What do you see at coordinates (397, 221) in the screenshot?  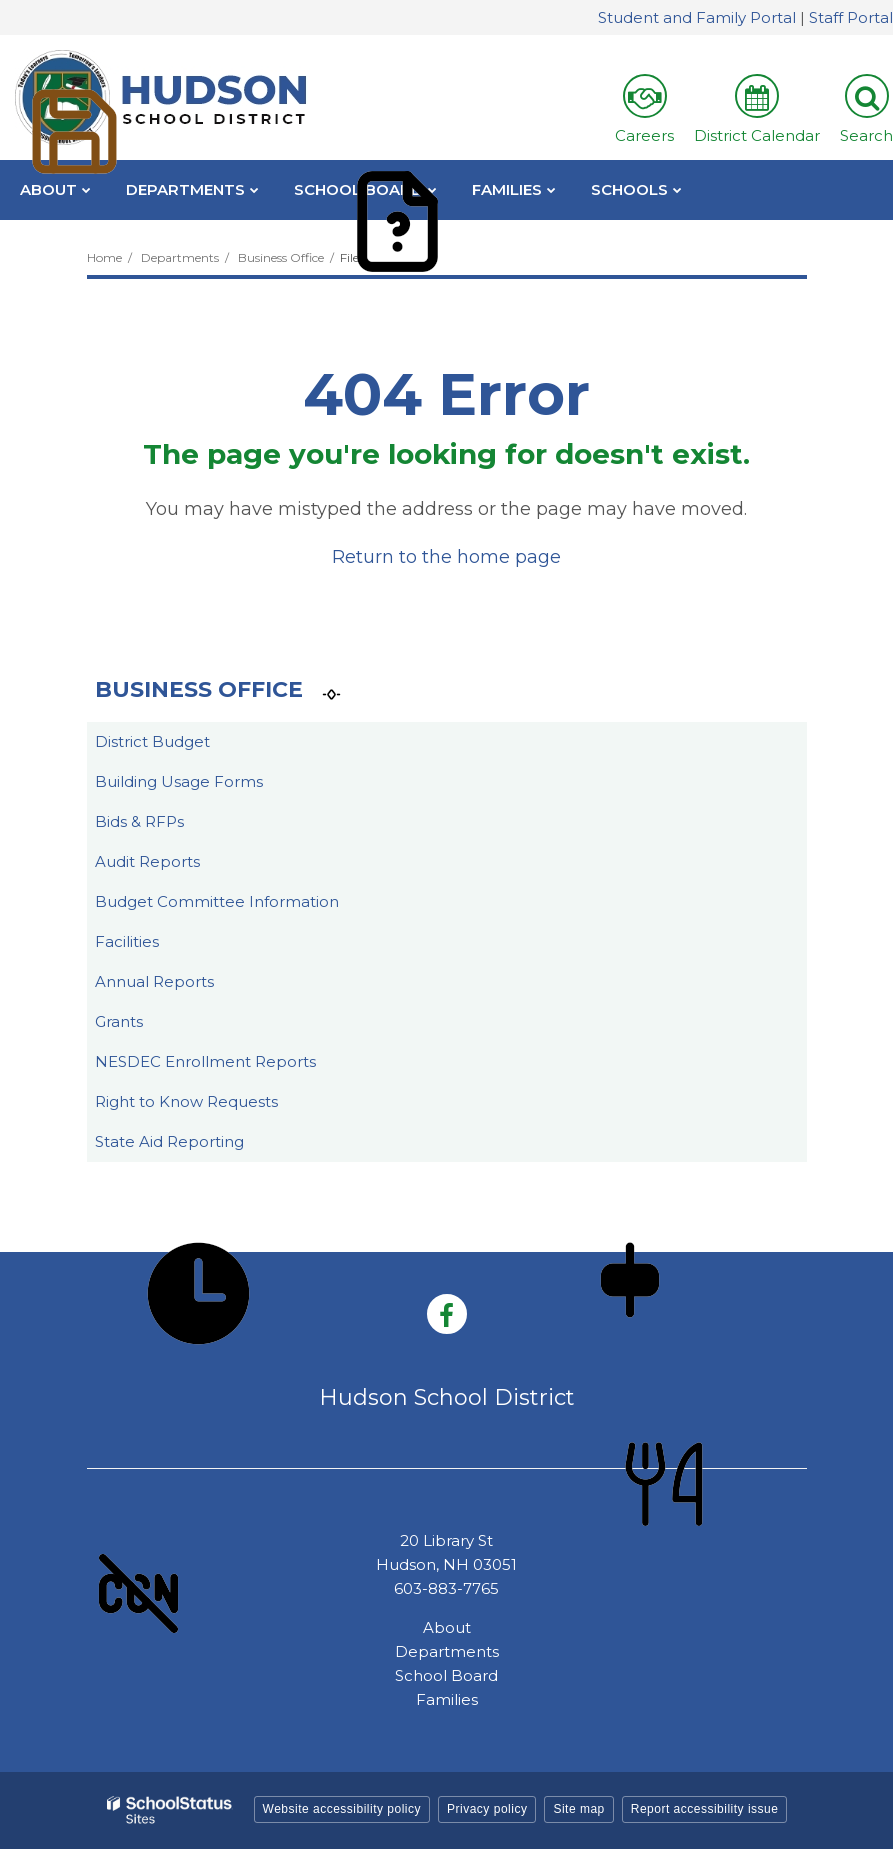 I see `unknown or unrecognized file type` at bounding box center [397, 221].